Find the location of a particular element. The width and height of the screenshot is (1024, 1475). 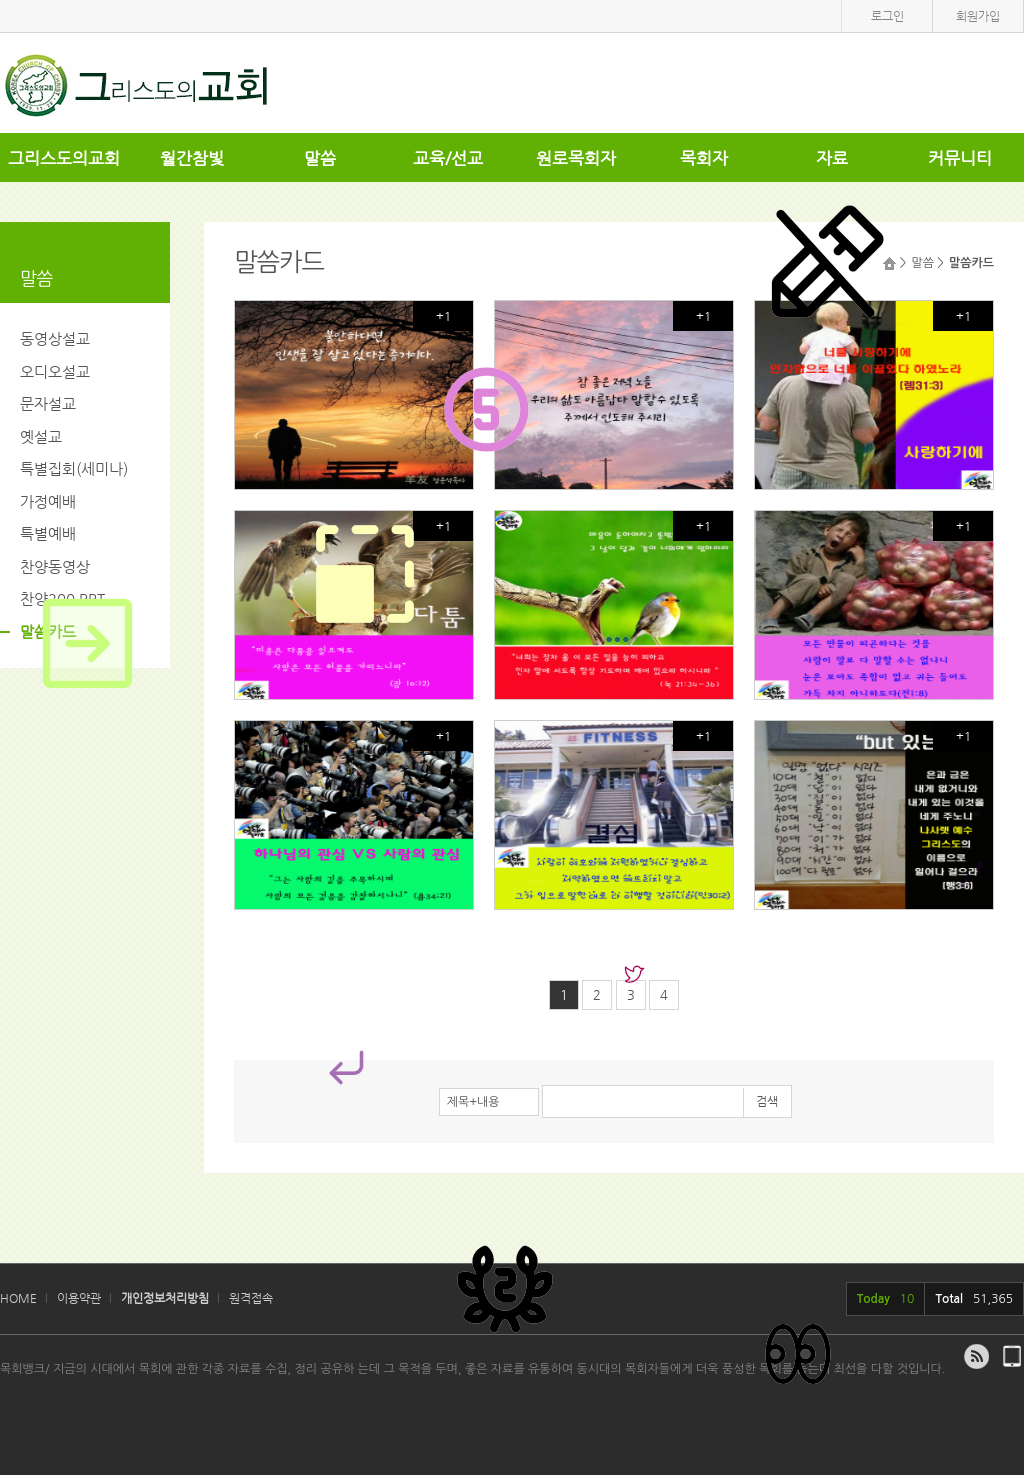

share to twitter is located at coordinates (633, 973).